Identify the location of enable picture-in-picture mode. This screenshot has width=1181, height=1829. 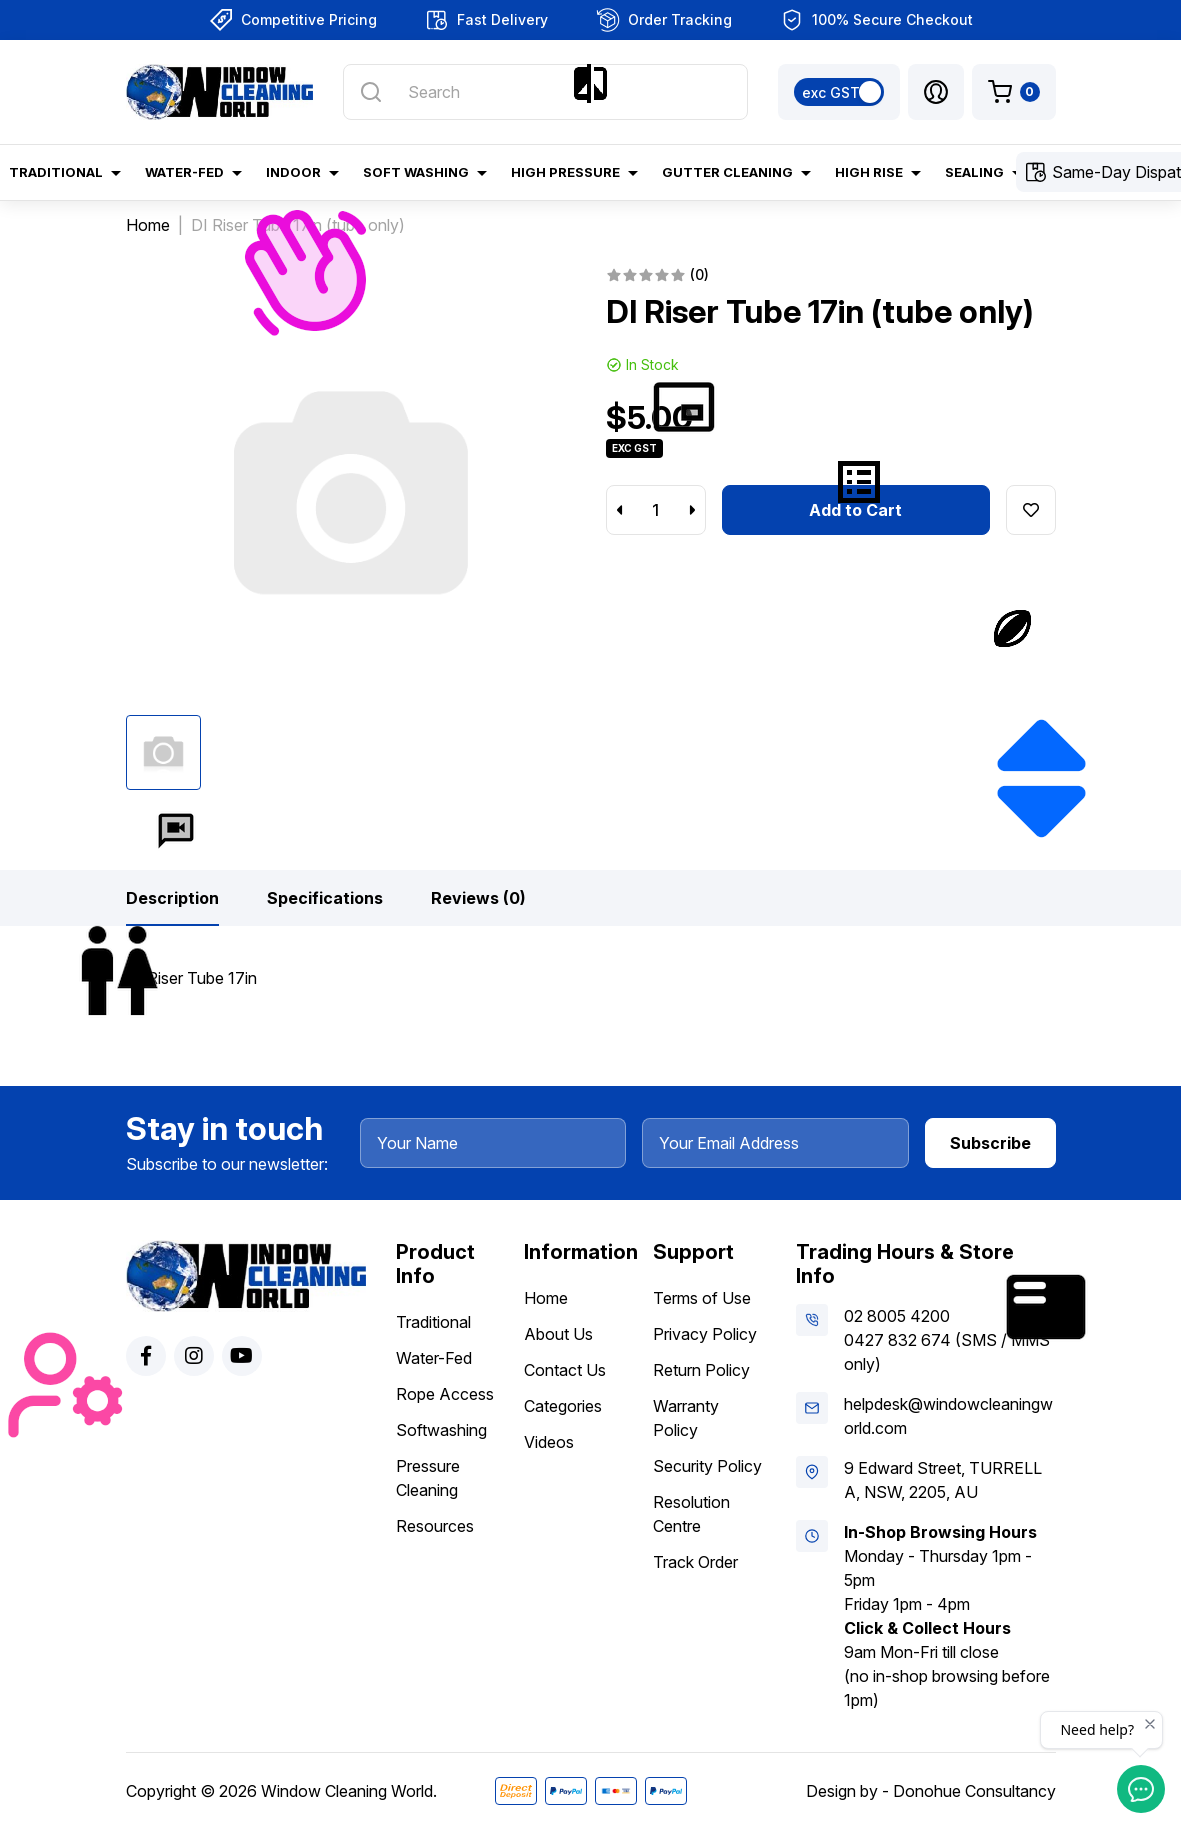
(684, 407).